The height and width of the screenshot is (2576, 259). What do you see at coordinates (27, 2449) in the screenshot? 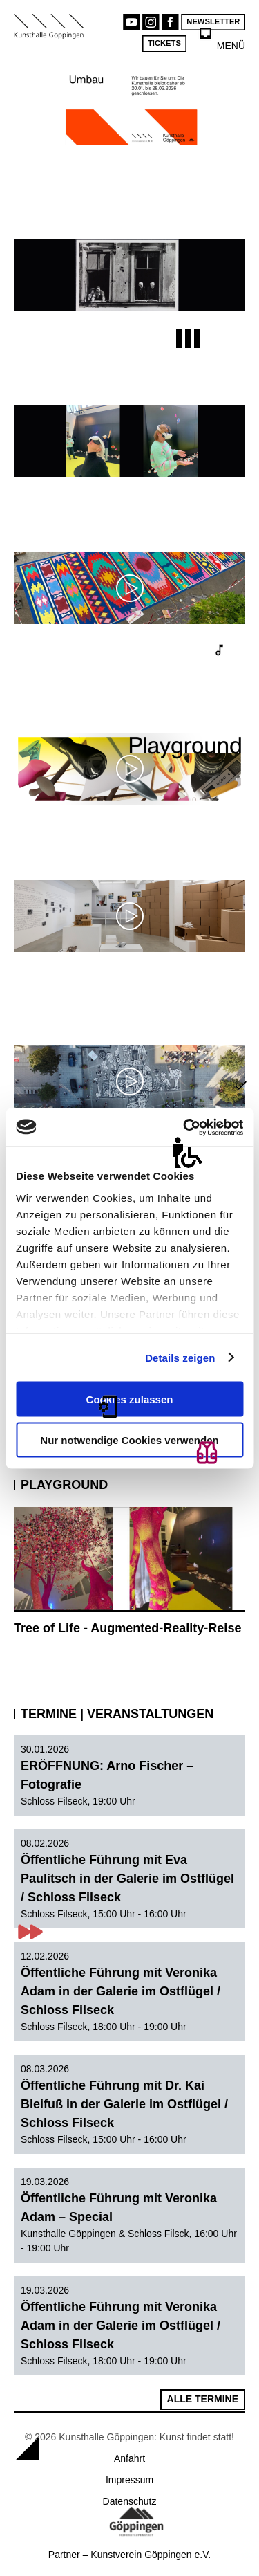
I see `indicates full cellular signal strength` at bounding box center [27, 2449].